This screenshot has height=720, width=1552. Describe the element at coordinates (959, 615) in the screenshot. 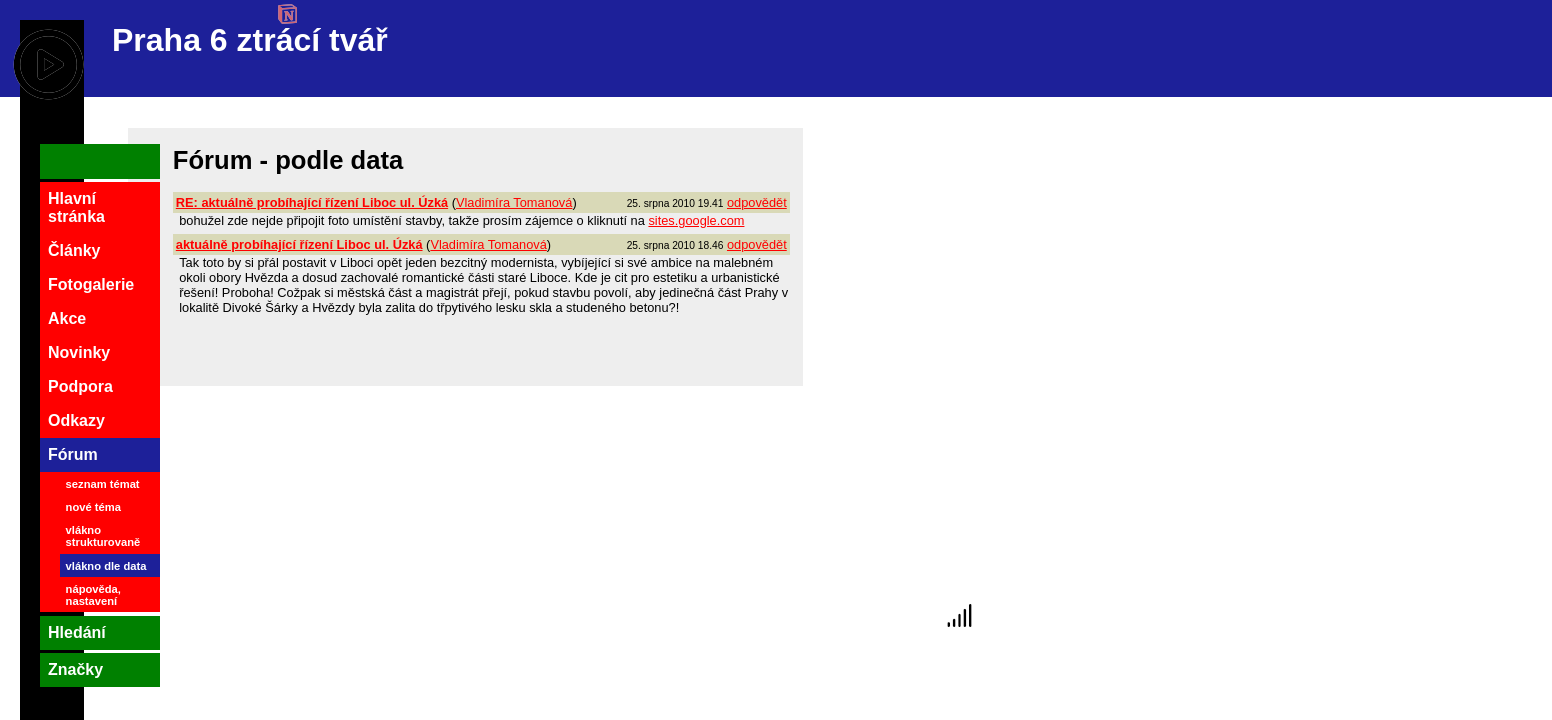

I see `indicates full signal strength` at that location.